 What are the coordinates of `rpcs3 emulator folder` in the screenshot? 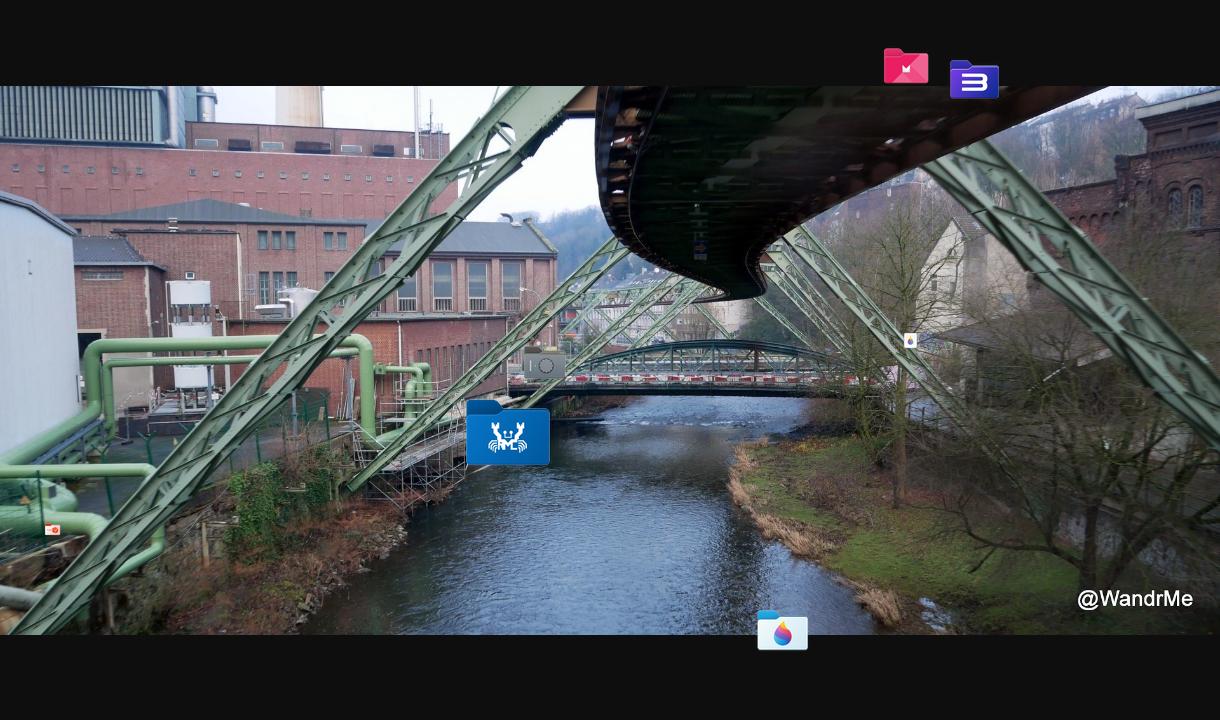 It's located at (974, 80).